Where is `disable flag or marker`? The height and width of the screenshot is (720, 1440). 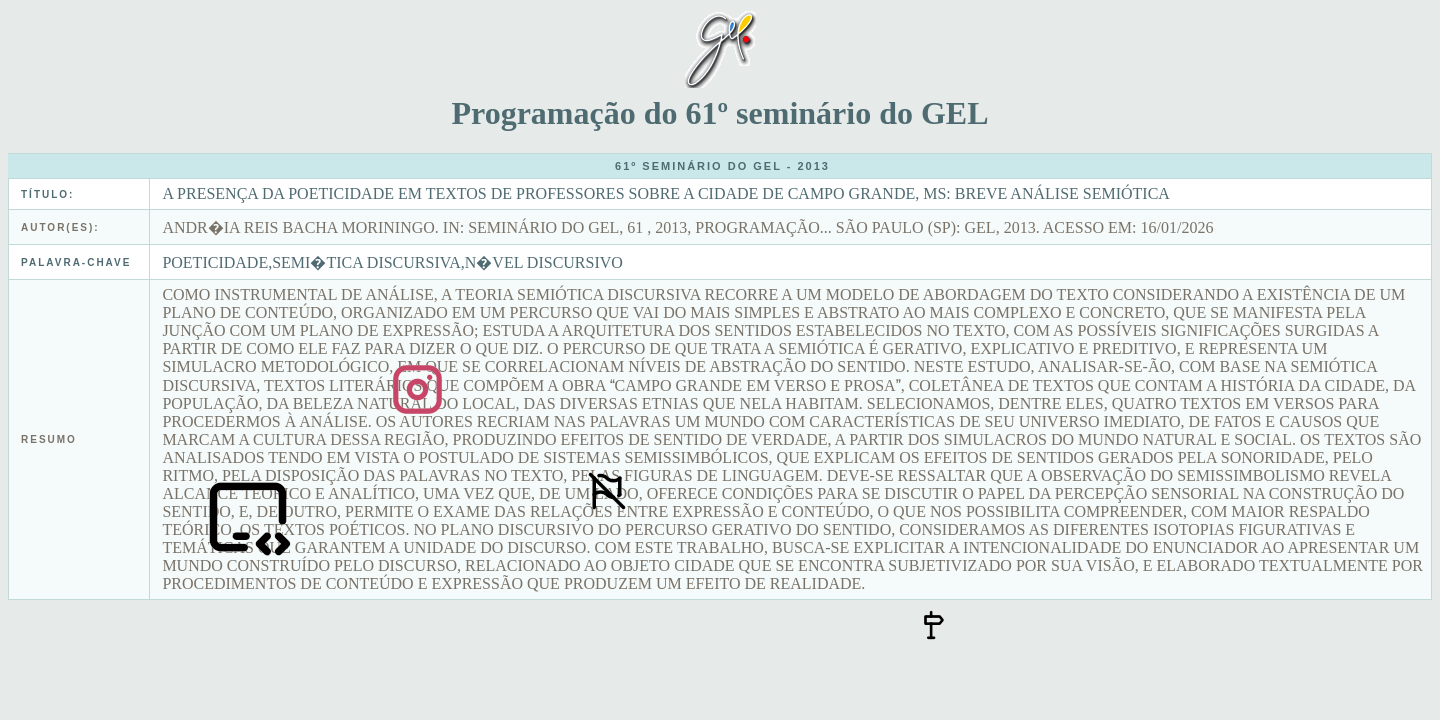 disable flag or marker is located at coordinates (607, 491).